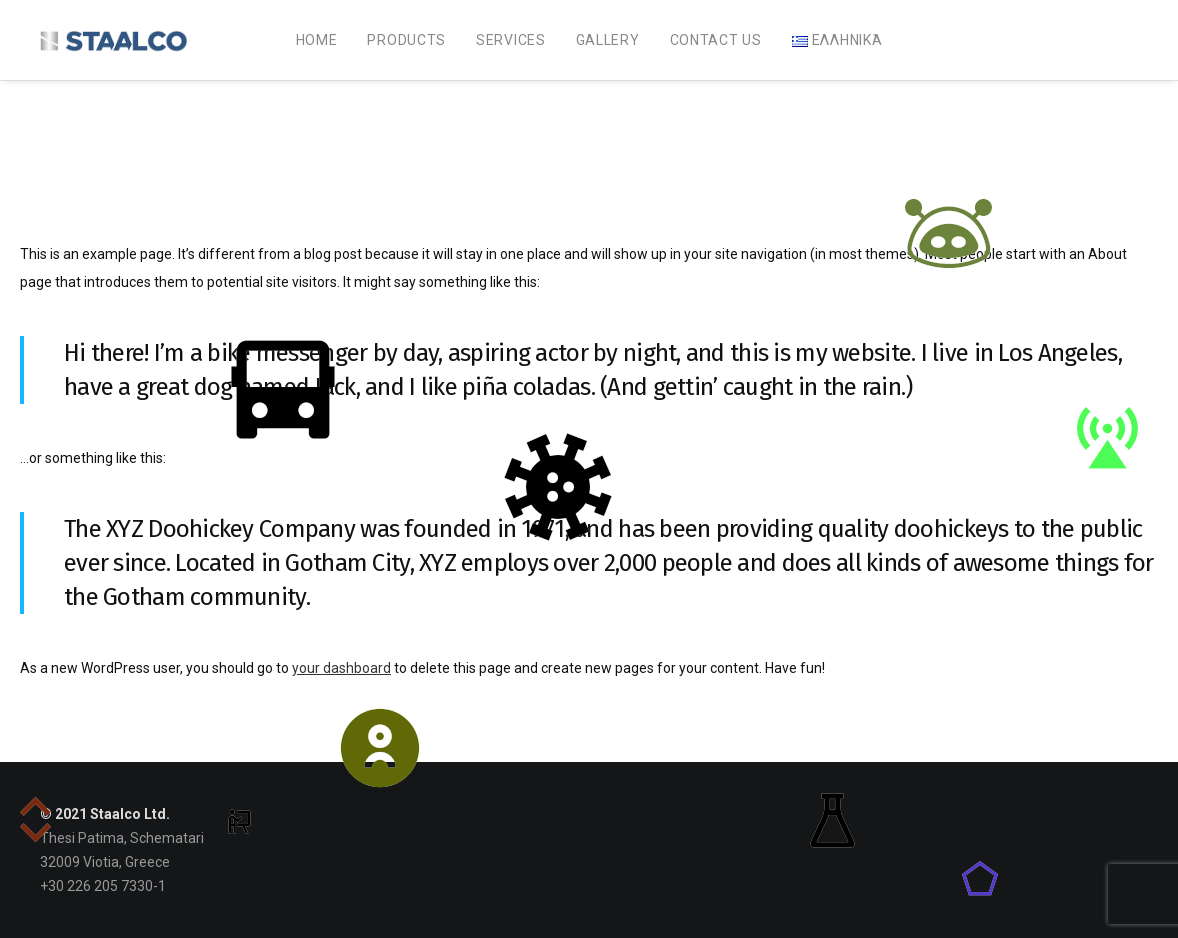  I want to click on expand or collapse content vertically, so click(35, 819).